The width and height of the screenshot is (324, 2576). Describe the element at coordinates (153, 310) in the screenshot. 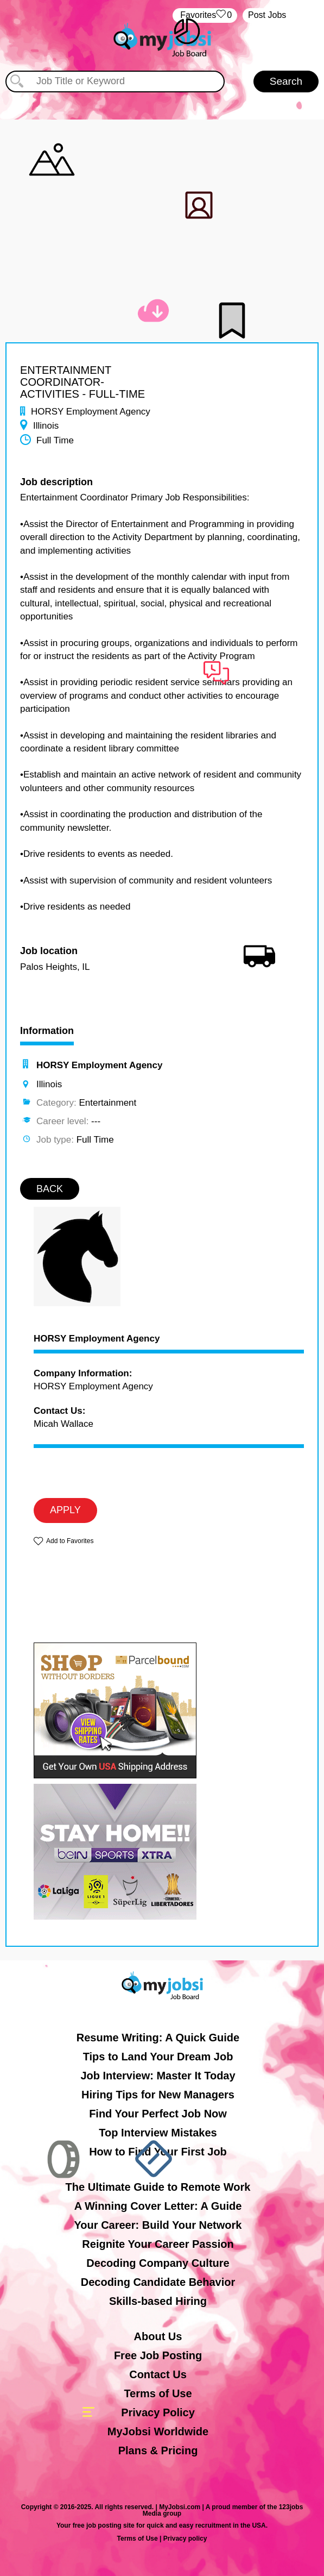

I see `download from the cloud` at that location.